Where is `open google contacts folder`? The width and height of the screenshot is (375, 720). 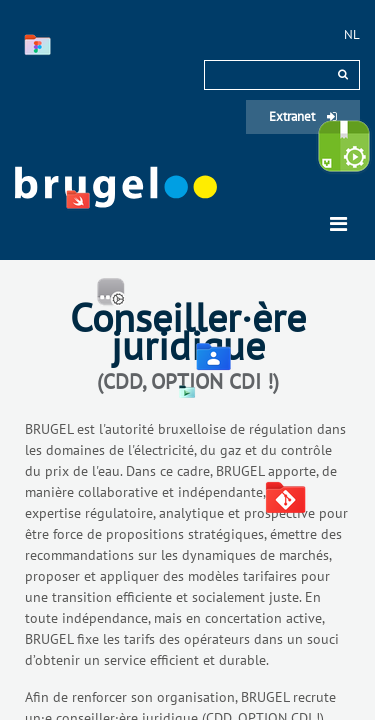 open google contacts folder is located at coordinates (213, 357).